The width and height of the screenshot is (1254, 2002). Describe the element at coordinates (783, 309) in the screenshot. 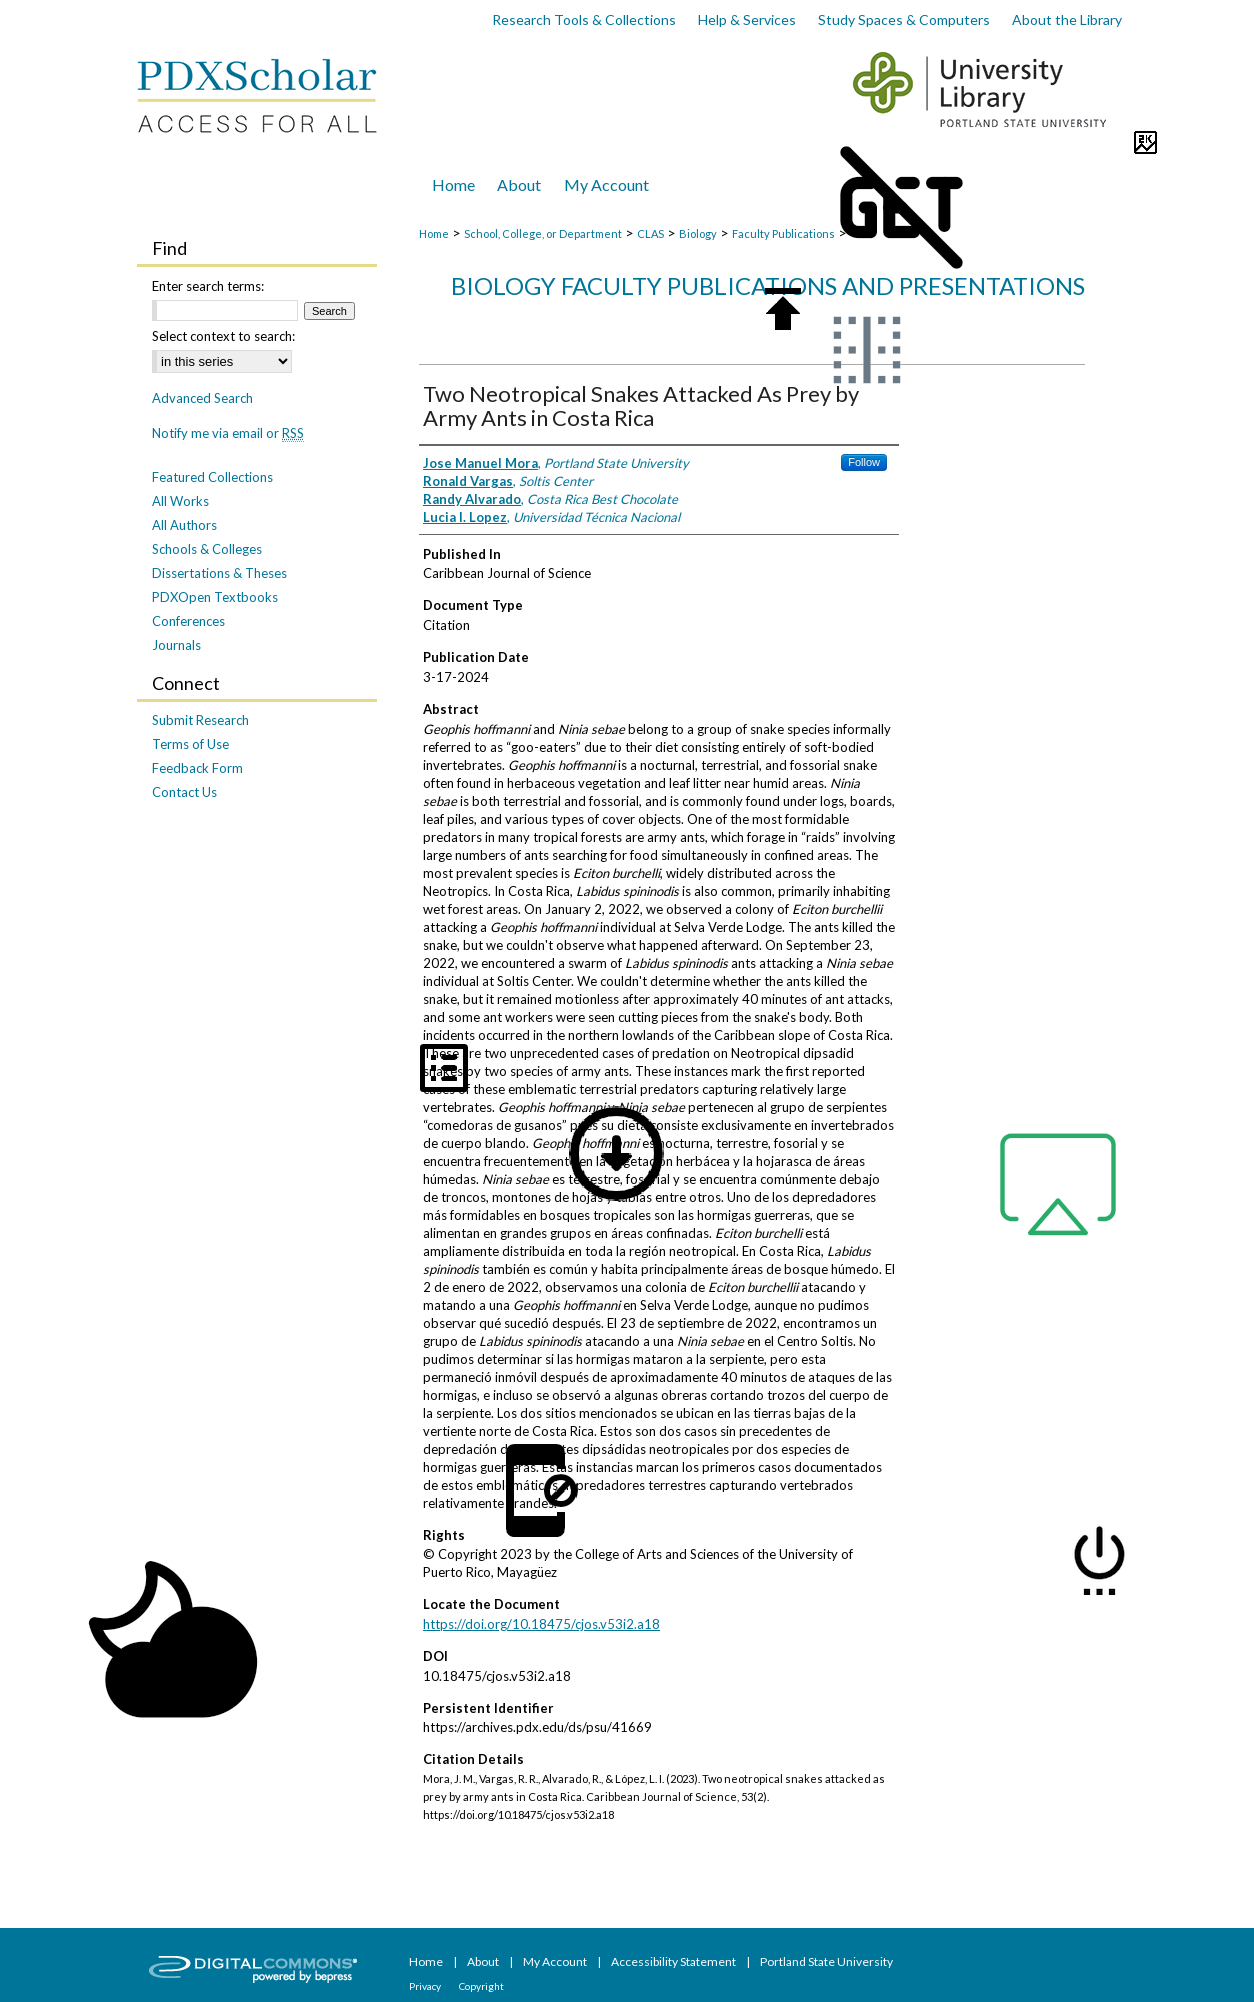

I see `publish or upload content` at that location.